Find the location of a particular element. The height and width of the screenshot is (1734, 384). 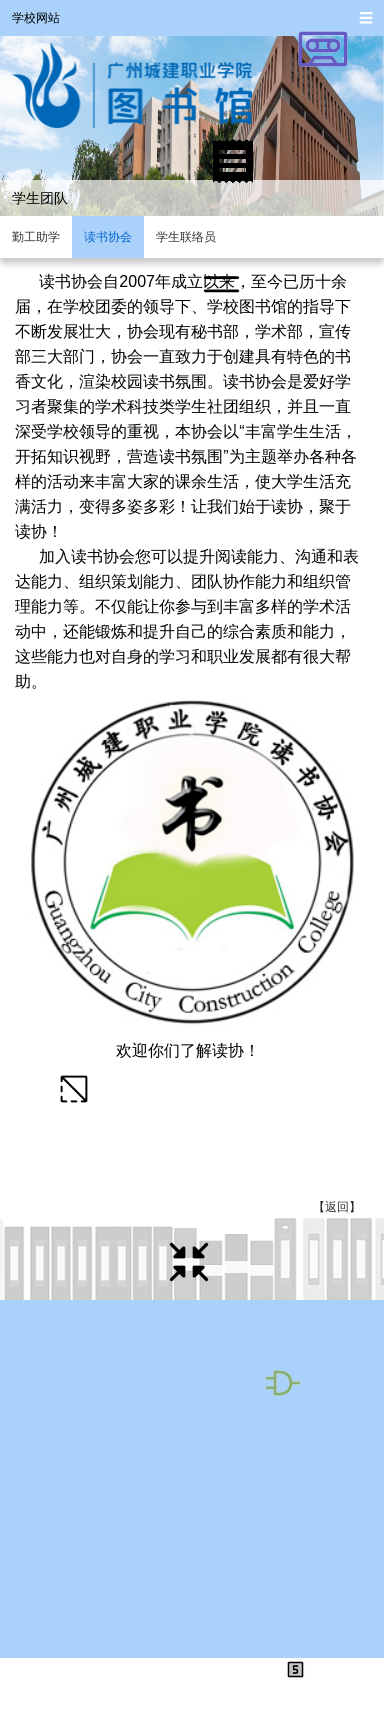

indicates step 5 in a multi-step process is located at coordinates (295, 1669).